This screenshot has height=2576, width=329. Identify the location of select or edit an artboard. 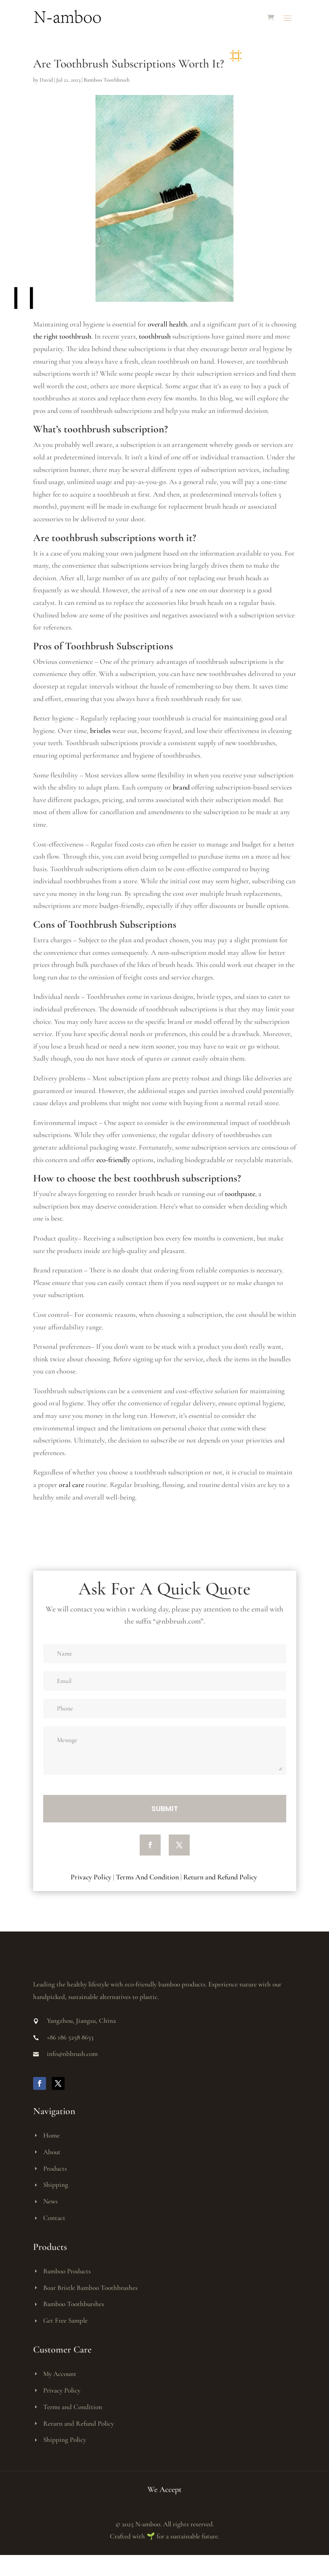
(236, 56).